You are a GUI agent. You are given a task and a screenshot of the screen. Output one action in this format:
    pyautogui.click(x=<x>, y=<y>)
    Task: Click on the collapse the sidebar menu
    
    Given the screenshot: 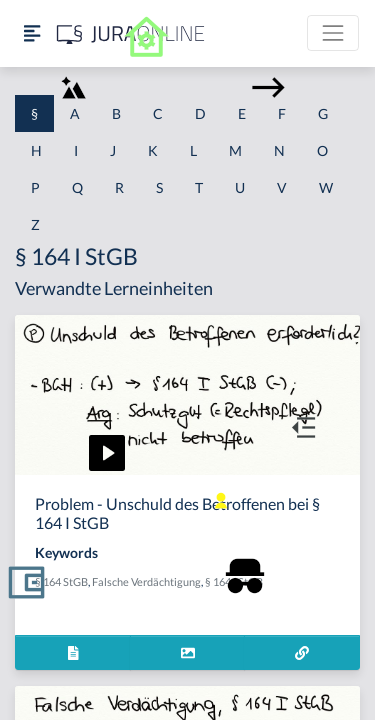 What is the action you would take?
    pyautogui.click(x=303, y=427)
    